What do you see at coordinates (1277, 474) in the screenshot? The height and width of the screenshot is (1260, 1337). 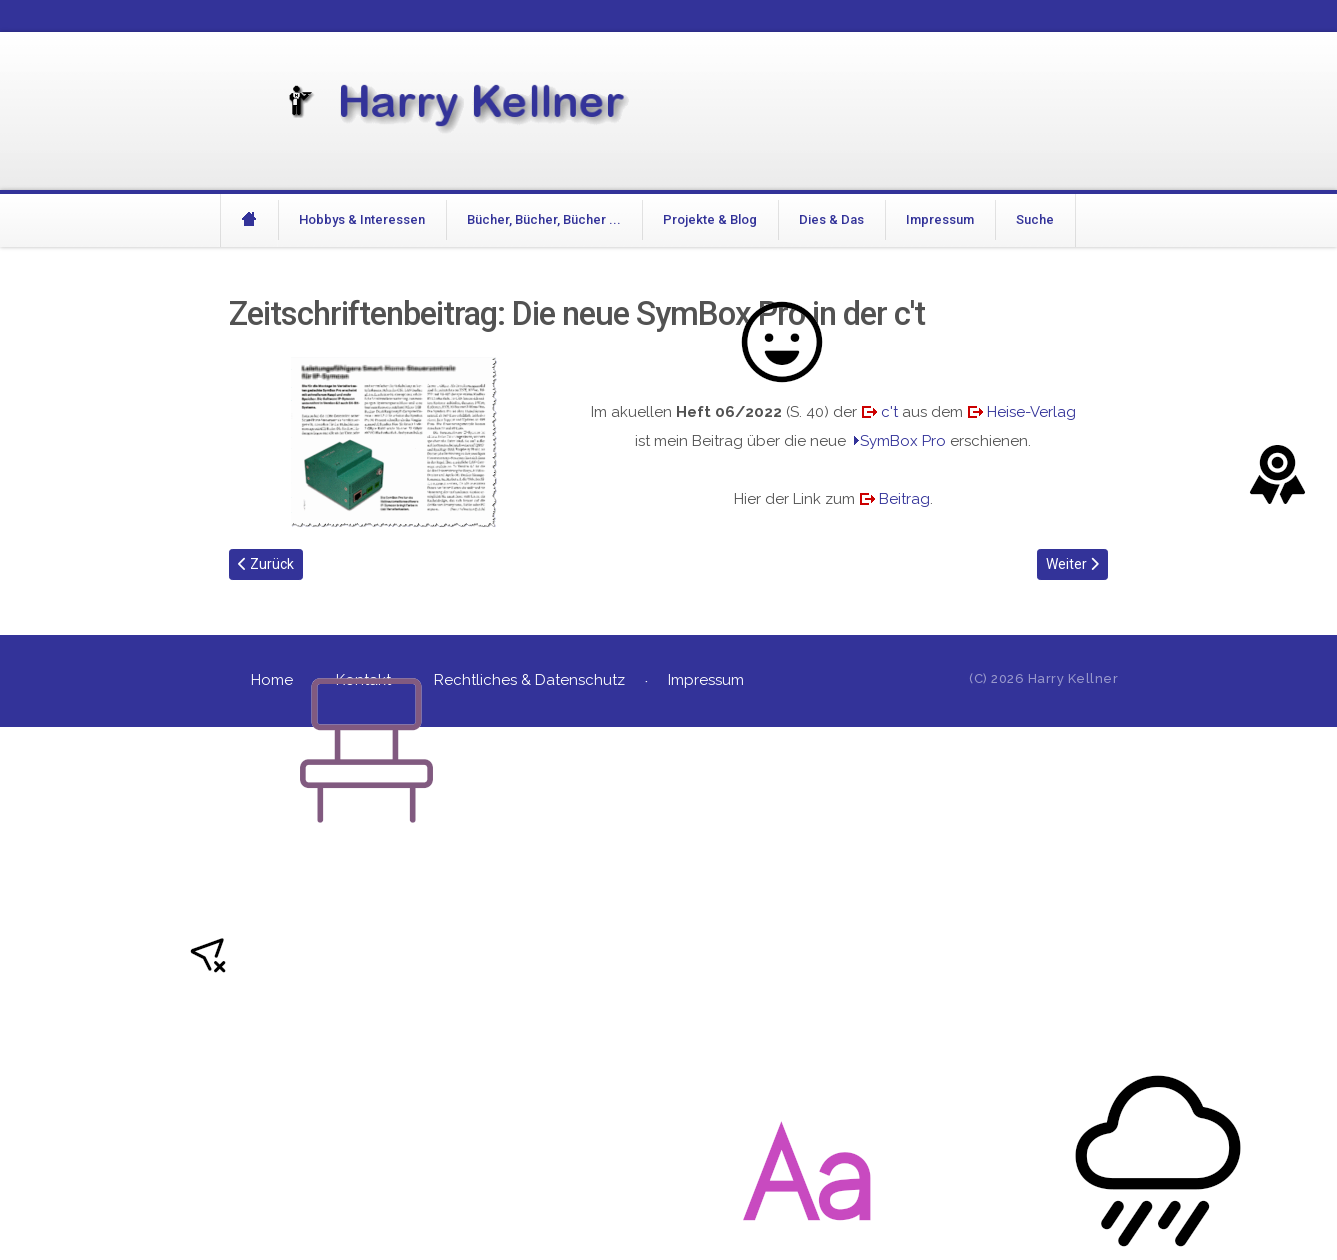 I see `indicates an award or achievement` at bounding box center [1277, 474].